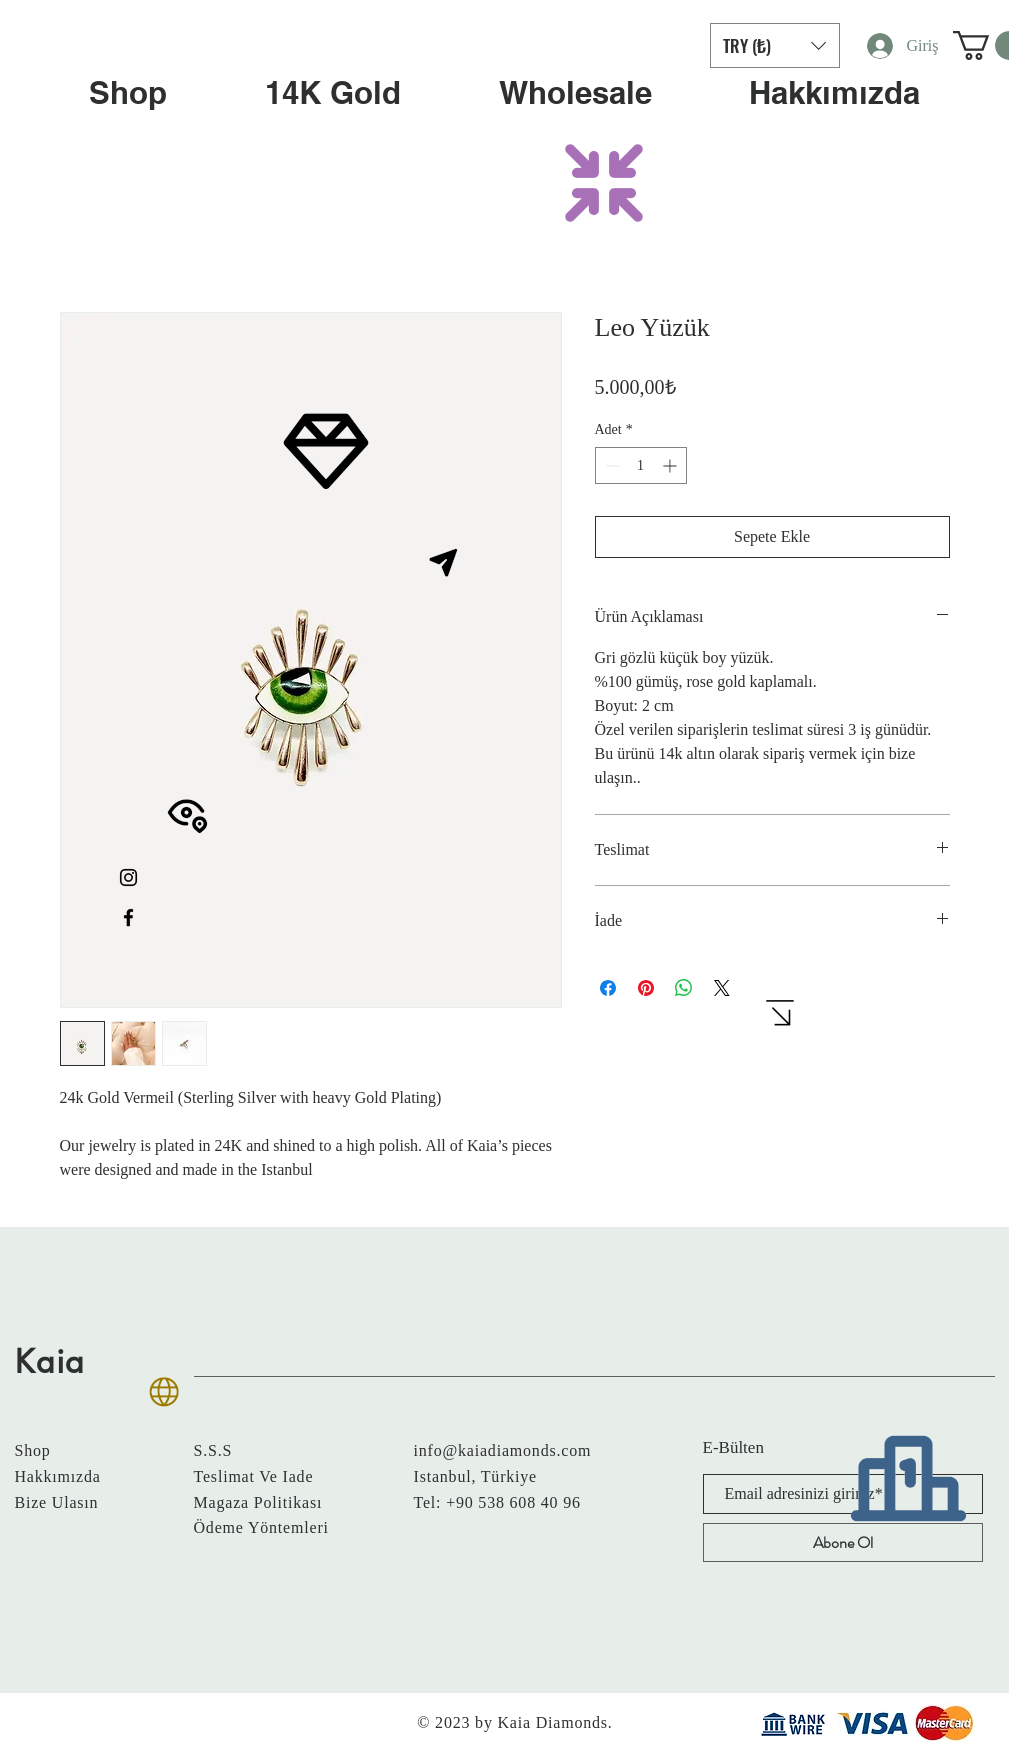  What do you see at coordinates (908, 1478) in the screenshot?
I see `view leaderboard rankings` at bounding box center [908, 1478].